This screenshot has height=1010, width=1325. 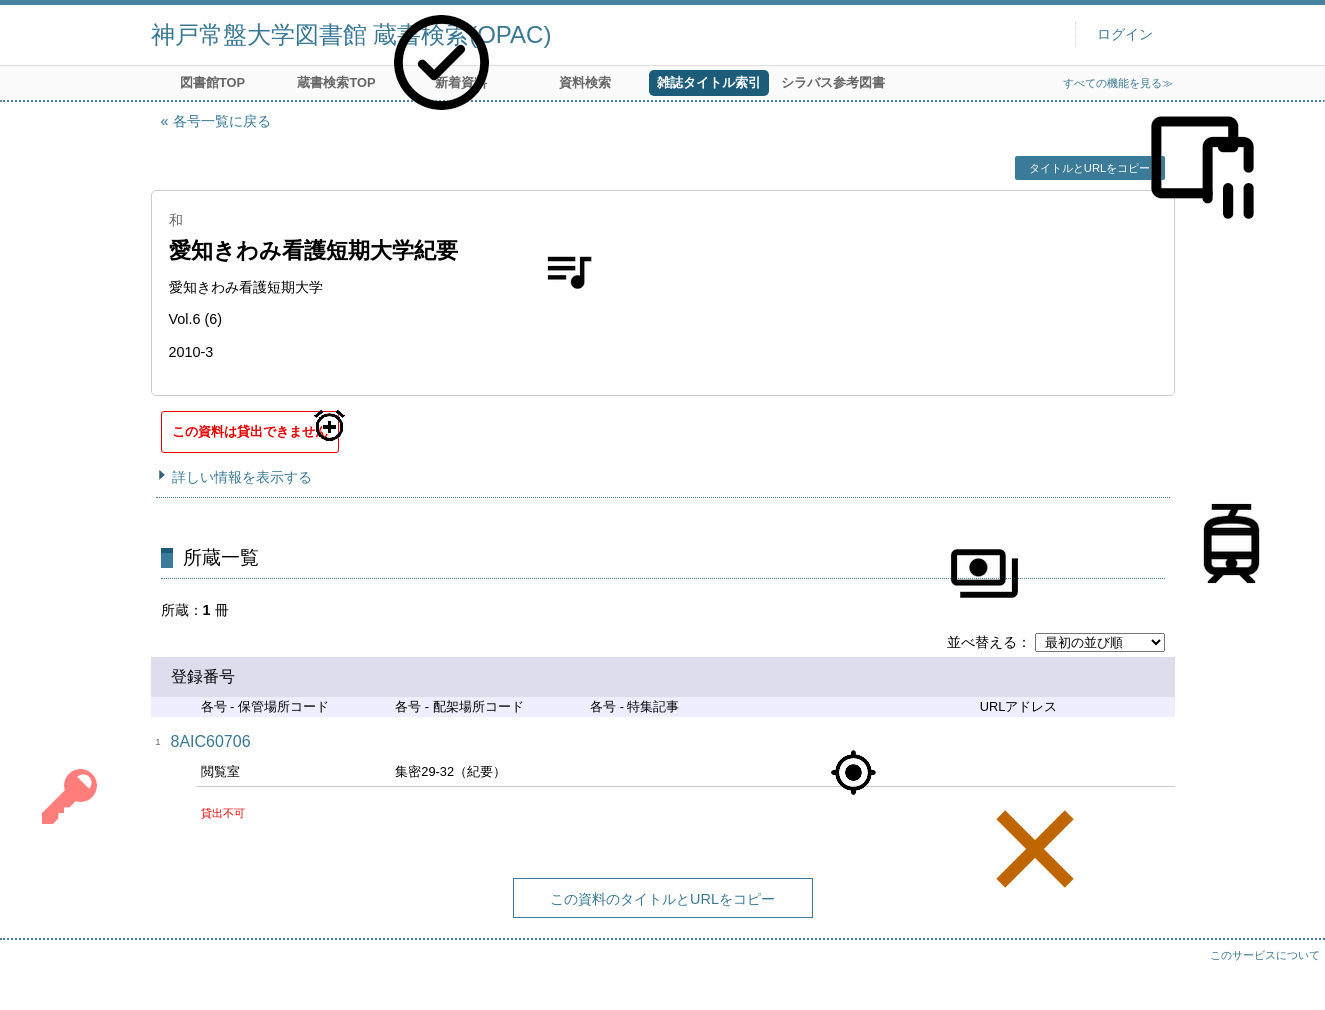 What do you see at coordinates (1231, 543) in the screenshot?
I see `view tram or light rail transit options` at bounding box center [1231, 543].